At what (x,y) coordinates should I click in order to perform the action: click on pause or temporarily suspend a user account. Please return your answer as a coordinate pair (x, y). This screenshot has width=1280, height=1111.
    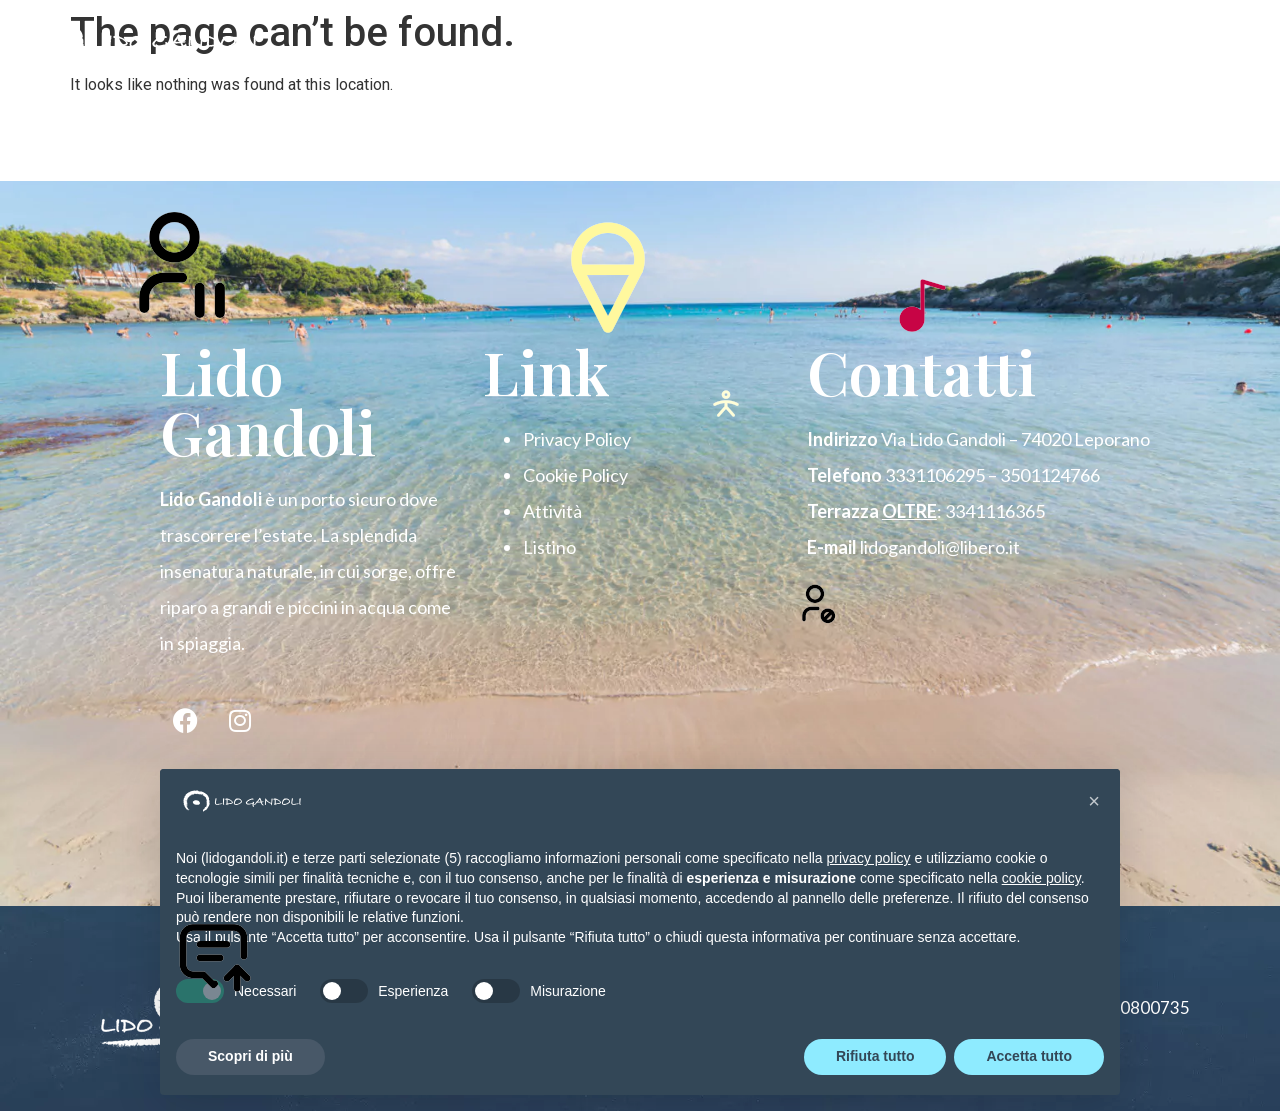
    Looking at the image, I should click on (174, 262).